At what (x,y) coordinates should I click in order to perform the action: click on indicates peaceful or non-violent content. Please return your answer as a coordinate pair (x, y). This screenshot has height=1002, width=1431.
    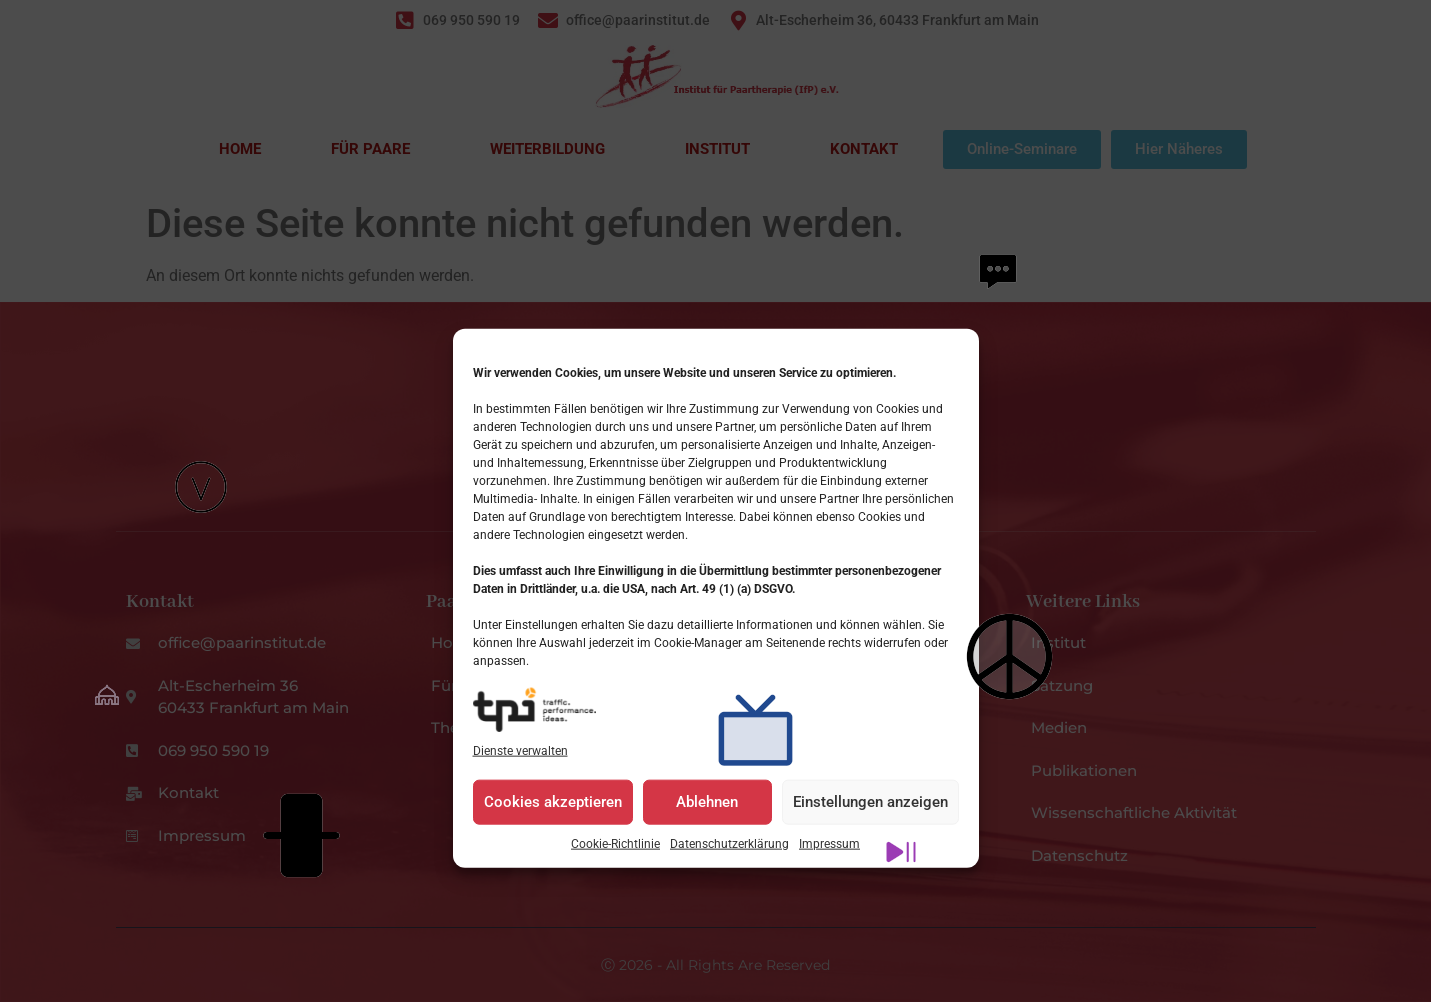
    Looking at the image, I should click on (1009, 656).